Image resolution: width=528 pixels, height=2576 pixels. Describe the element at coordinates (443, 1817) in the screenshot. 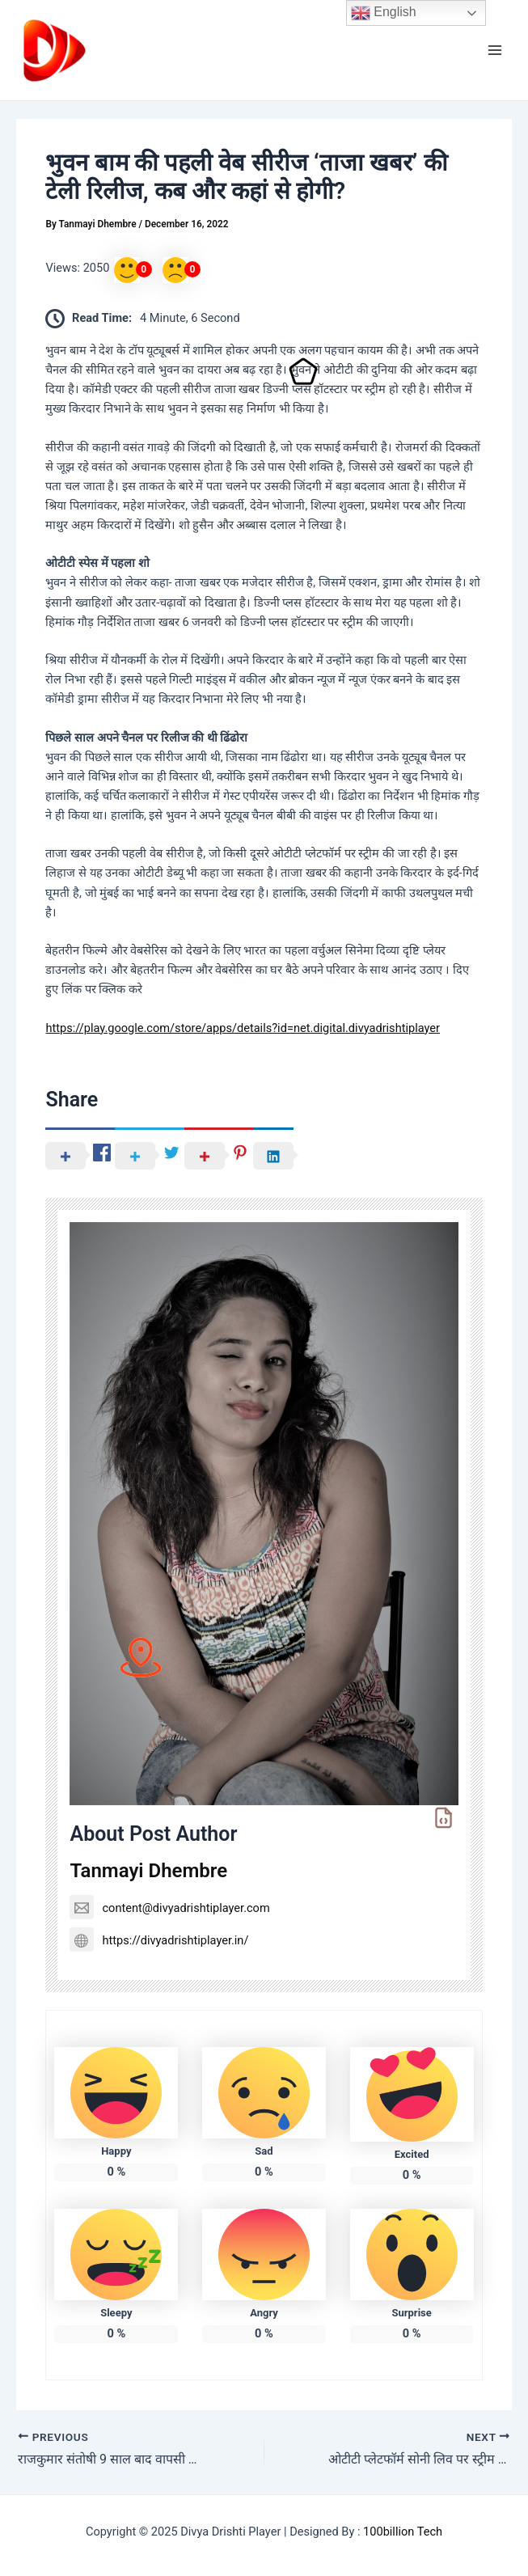

I see `view source code file` at that location.